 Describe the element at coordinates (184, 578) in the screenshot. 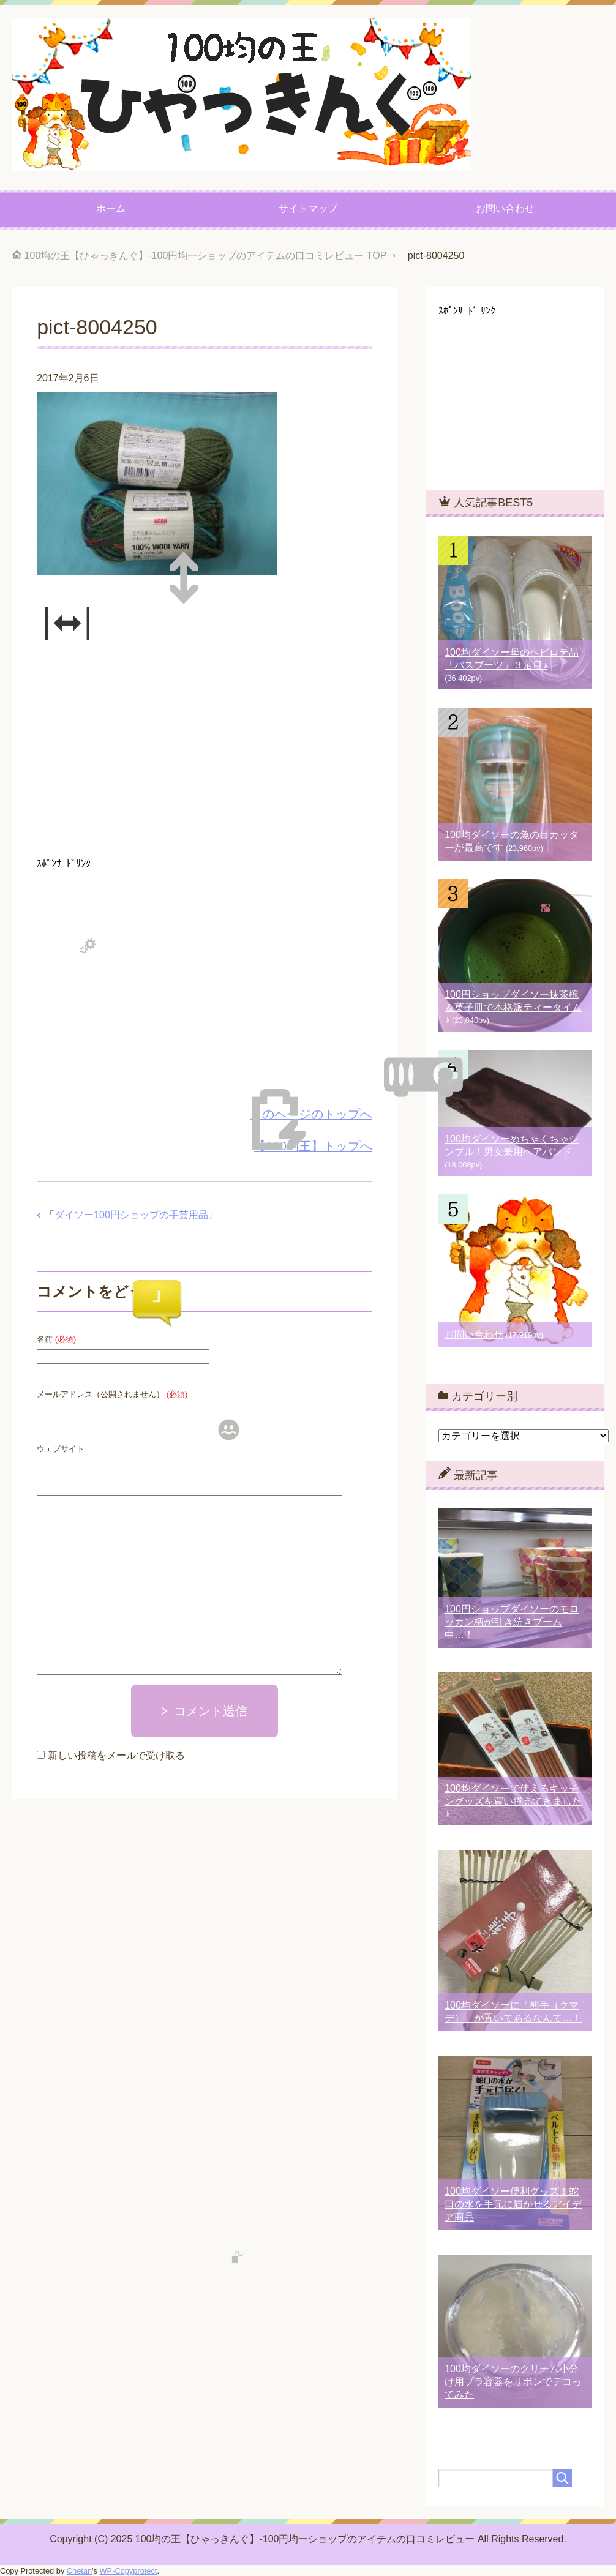

I see `flip object vertically` at that location.